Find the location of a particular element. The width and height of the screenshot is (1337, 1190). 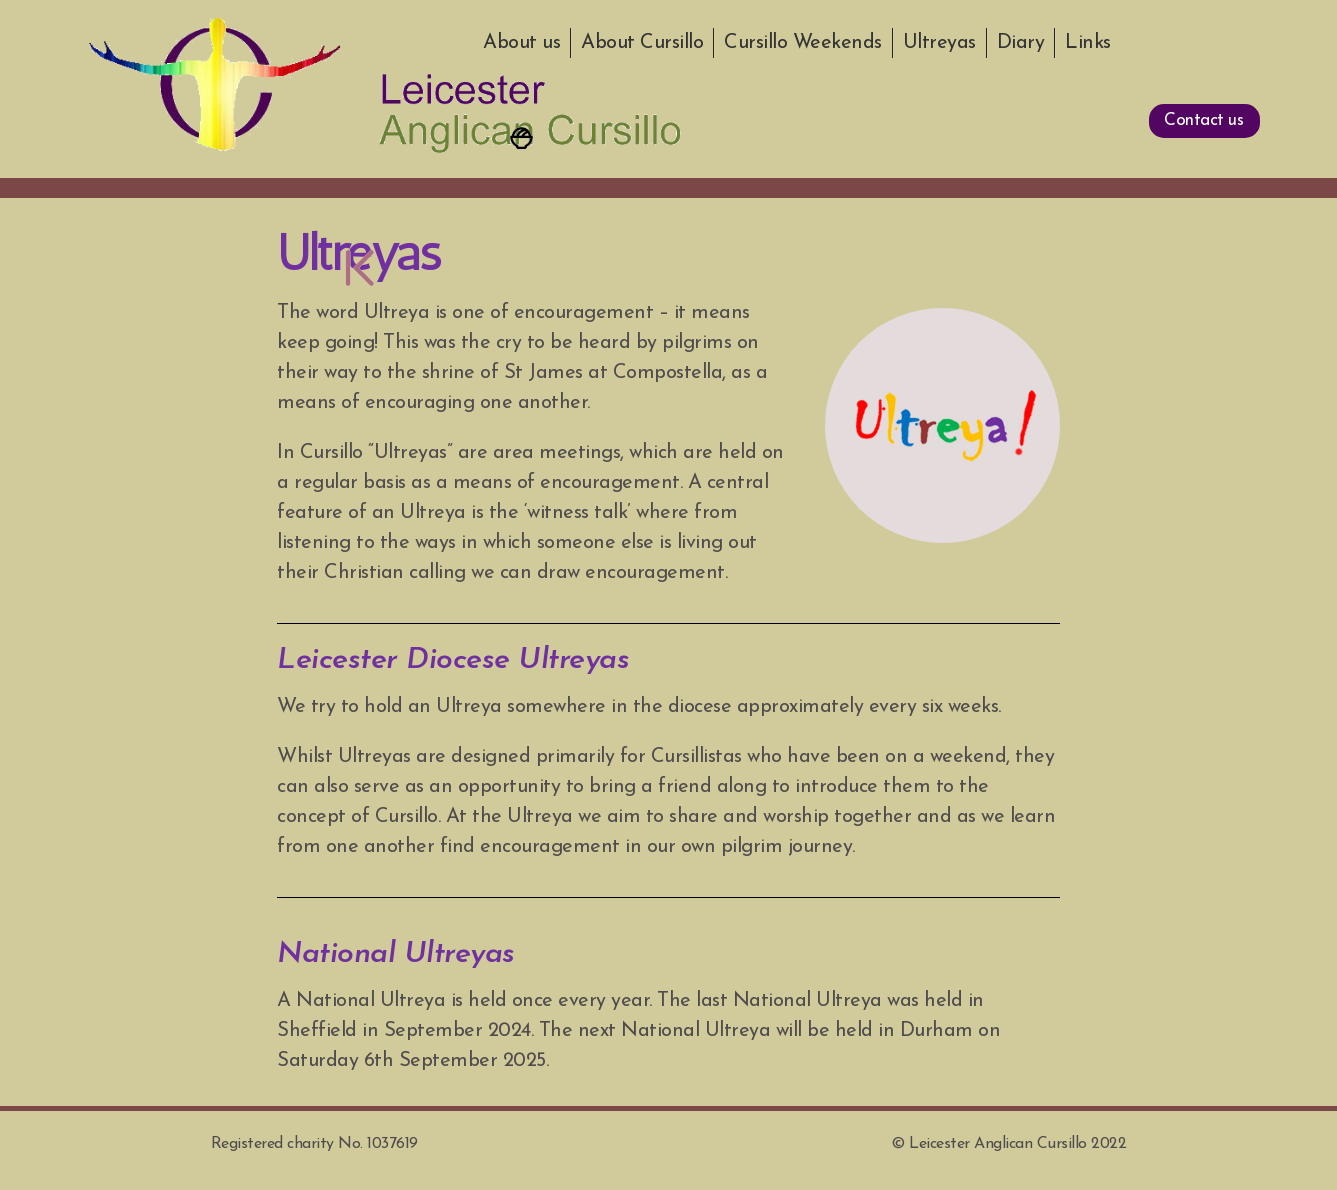

navigate to the beginning or first item is located at coordinates (359, 268).